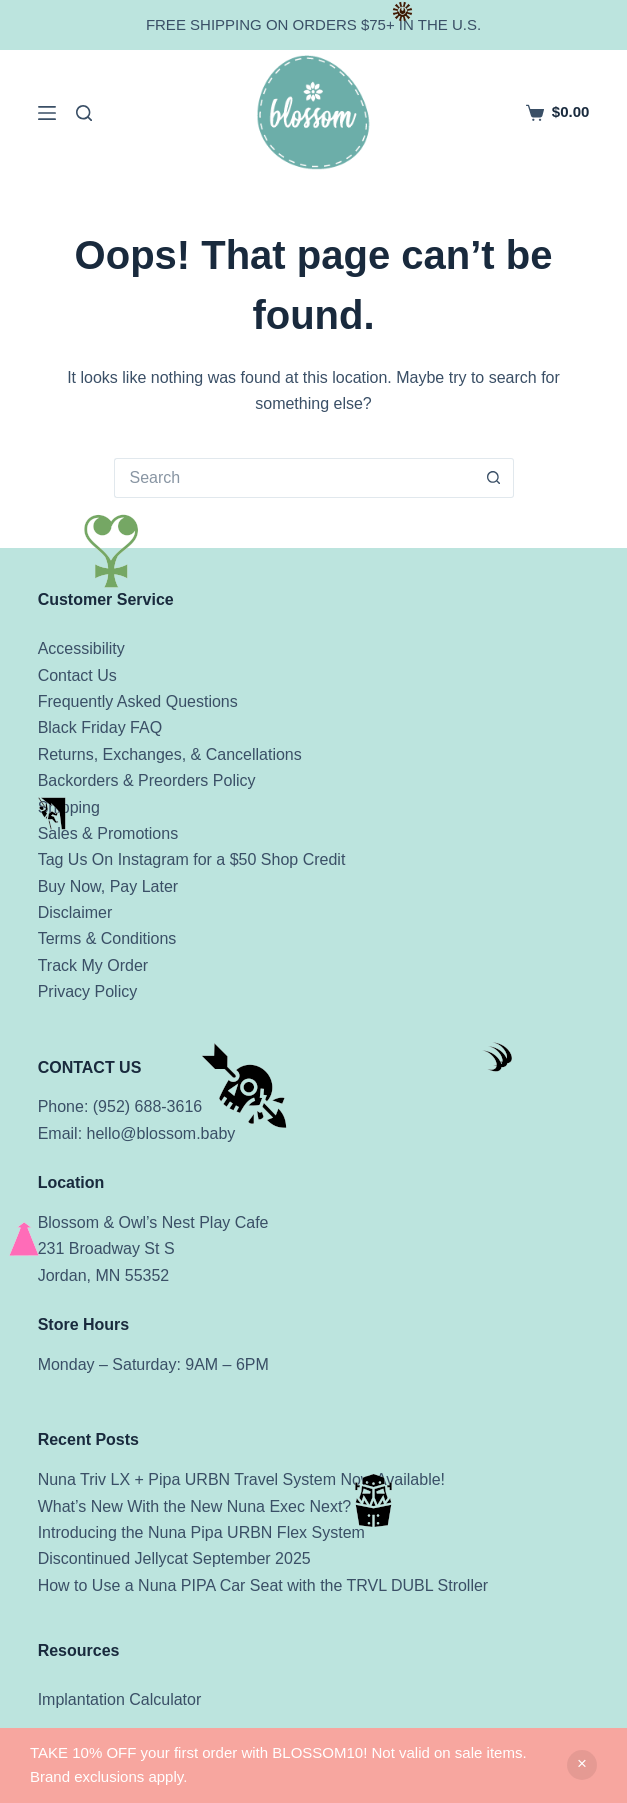 The image size is (627, 1803). Describe the element at coordinates (49, 813) in the screenshot. I see `access mountain climbing or rock climbing activities` at that location.